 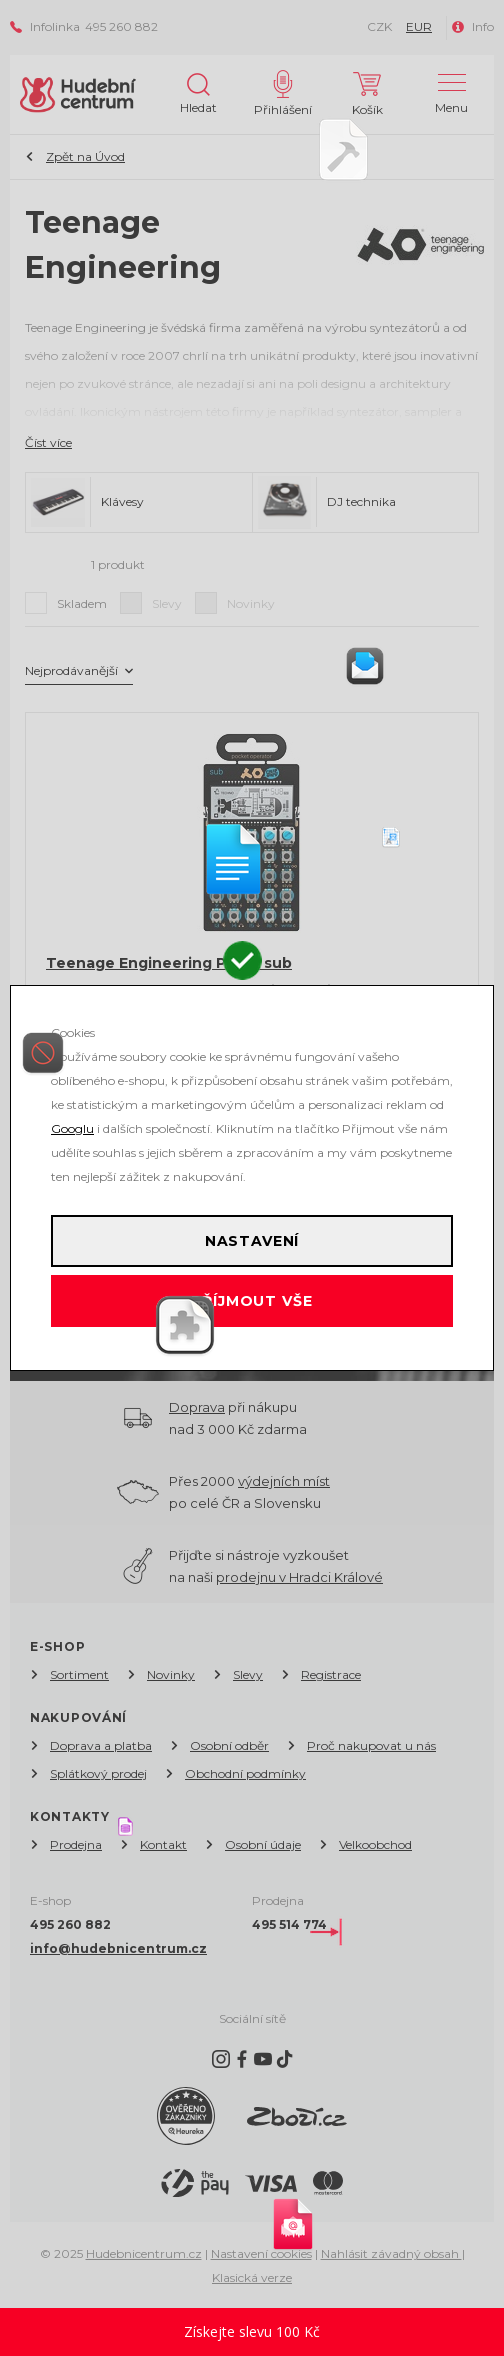 I want to click on confirm or accept an action, so click(x=242, y=960).